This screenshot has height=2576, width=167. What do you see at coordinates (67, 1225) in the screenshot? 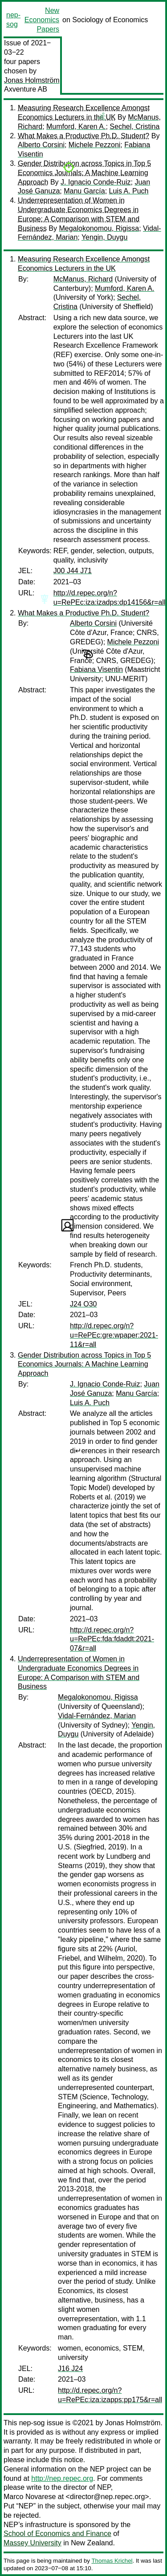
I see `view user profile` at bounding box center [67, 1225].